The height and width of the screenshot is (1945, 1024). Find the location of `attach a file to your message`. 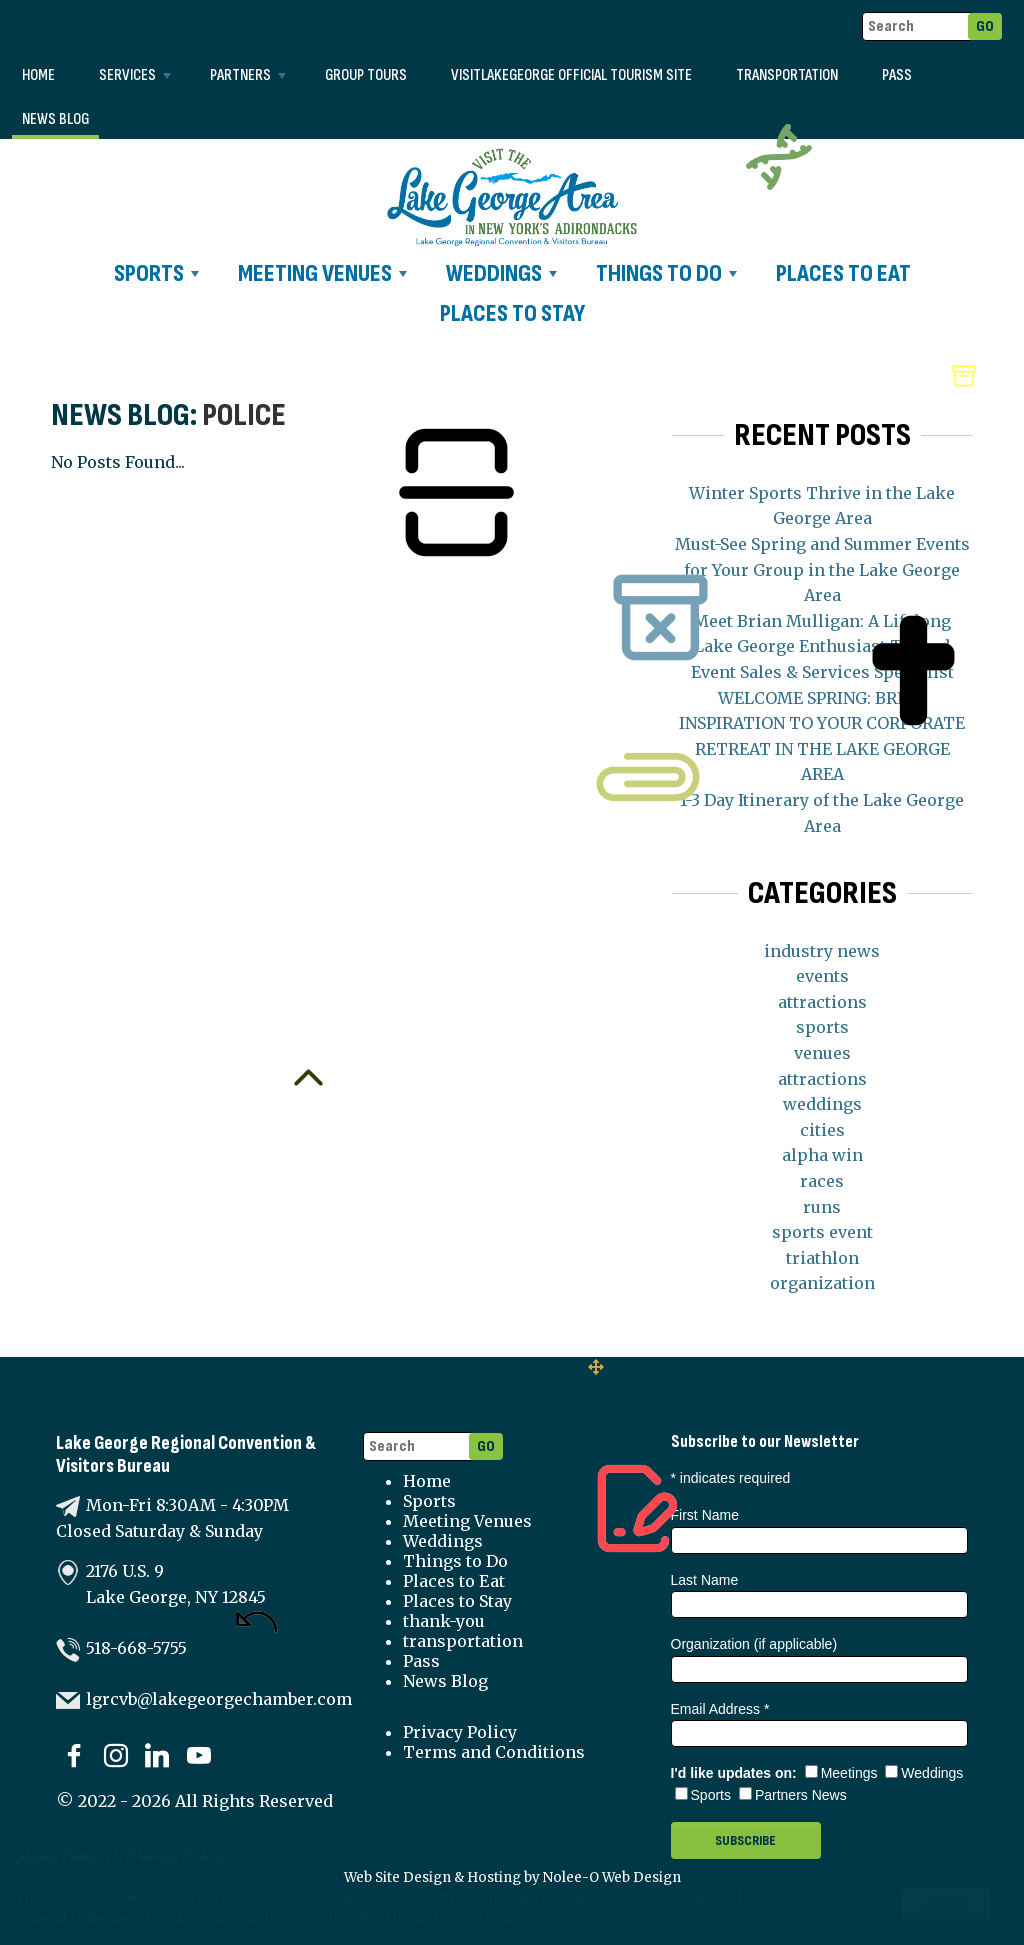

attach a file to your message is located at coordinates (648, 777).